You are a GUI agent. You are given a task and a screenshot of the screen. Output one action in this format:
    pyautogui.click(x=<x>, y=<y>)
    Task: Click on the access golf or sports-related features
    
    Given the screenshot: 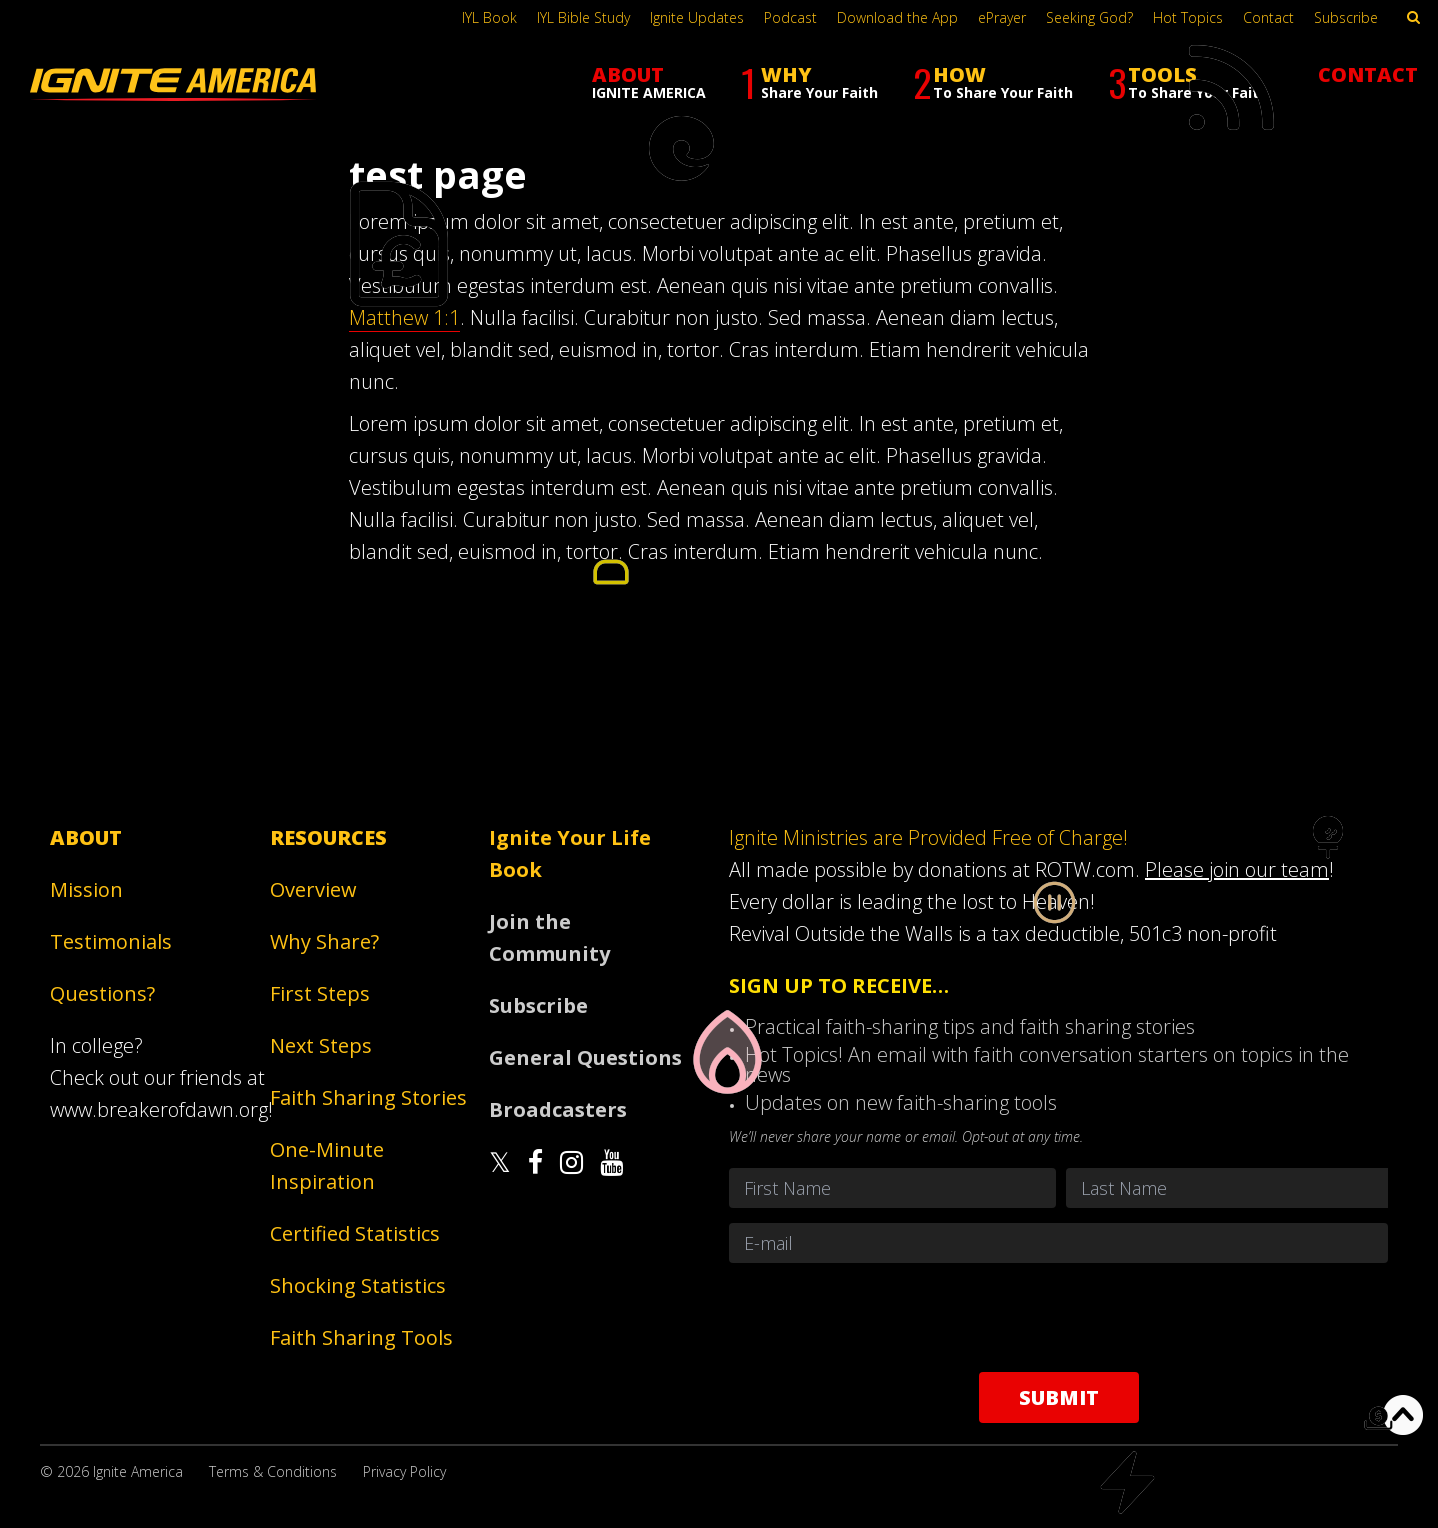 What is the action you would take?
    pyautogui.click(x=1328, y=836)
    